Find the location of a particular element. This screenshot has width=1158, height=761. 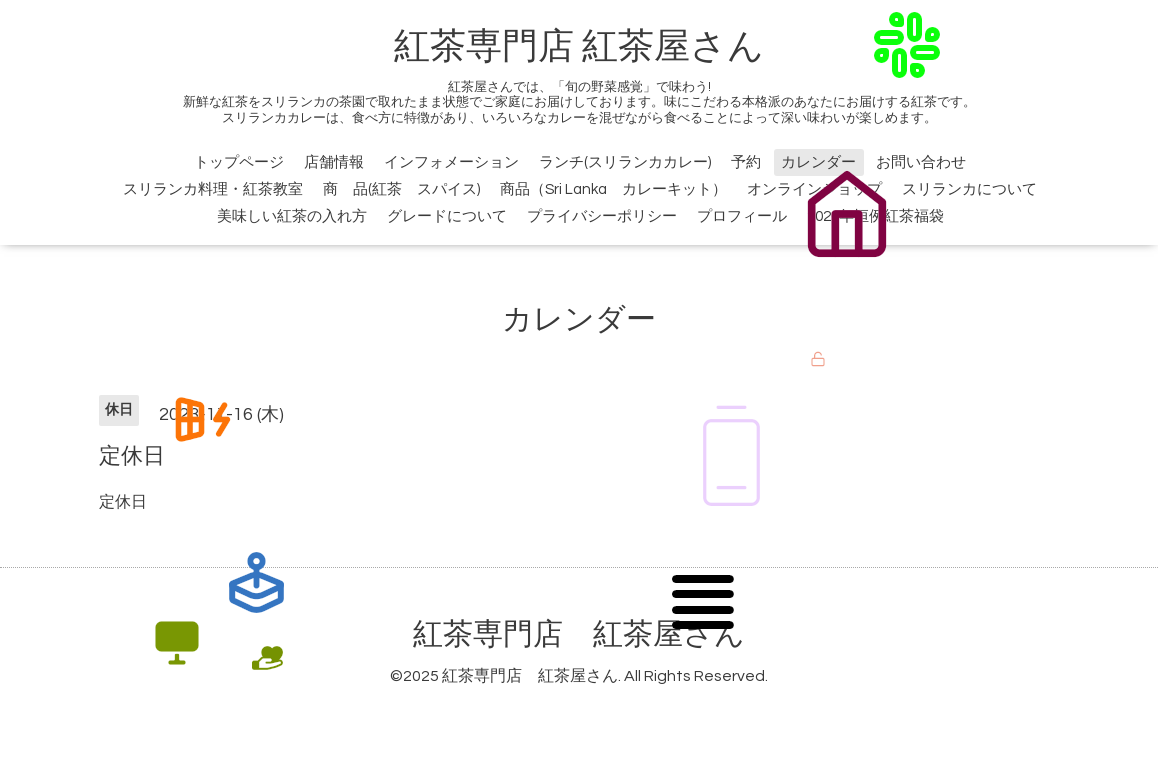

unlock a secured item or feature is located at coordinates (818, 359).